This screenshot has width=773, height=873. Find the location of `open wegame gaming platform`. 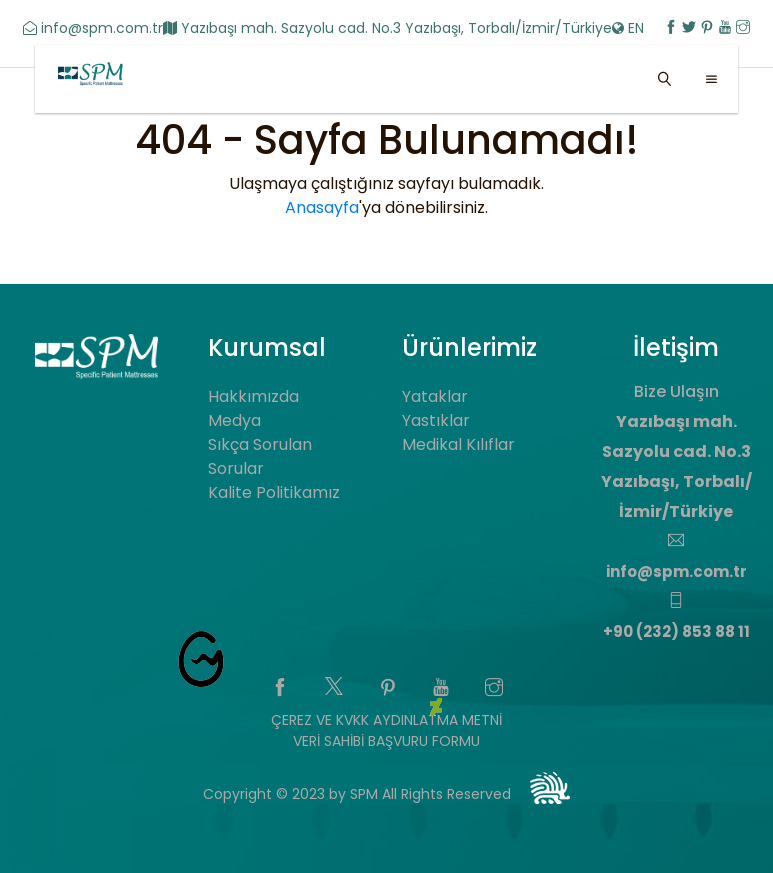

open wegame gaming platform is located at coordinates (201, 659).